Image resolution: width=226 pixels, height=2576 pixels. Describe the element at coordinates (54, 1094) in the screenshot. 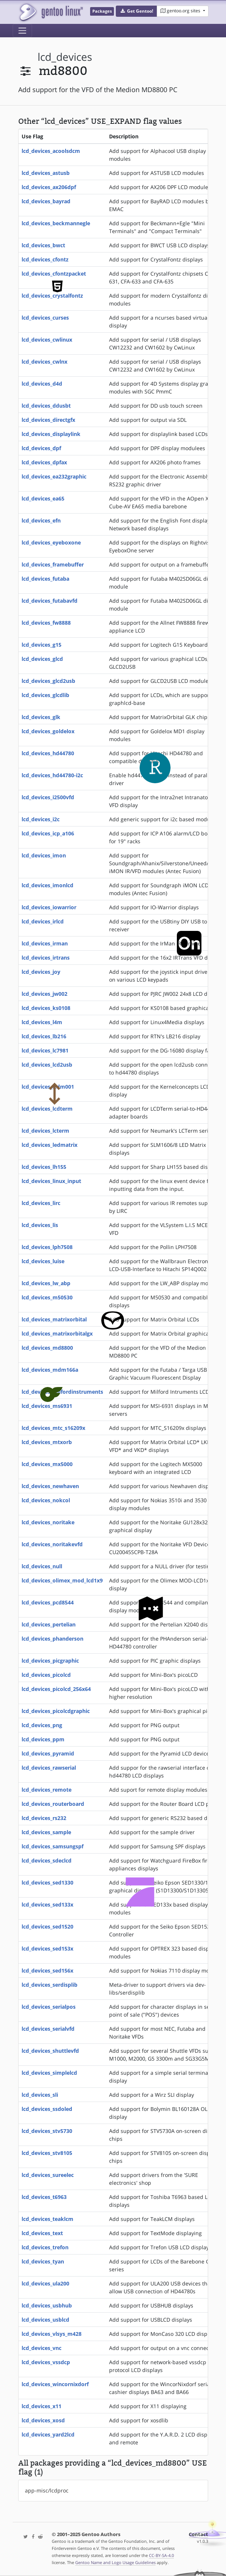

I see `expand content vertically` at that location.